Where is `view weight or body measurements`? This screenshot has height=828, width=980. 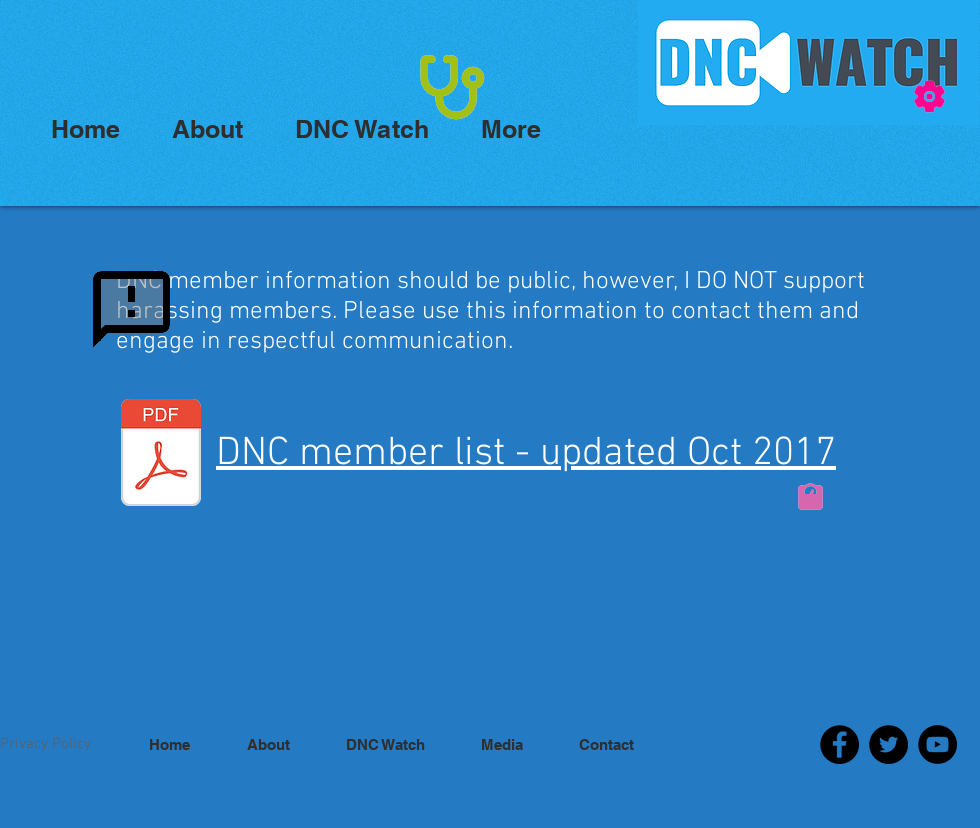
view weight or body measurements is located at coordinates (810, 497).